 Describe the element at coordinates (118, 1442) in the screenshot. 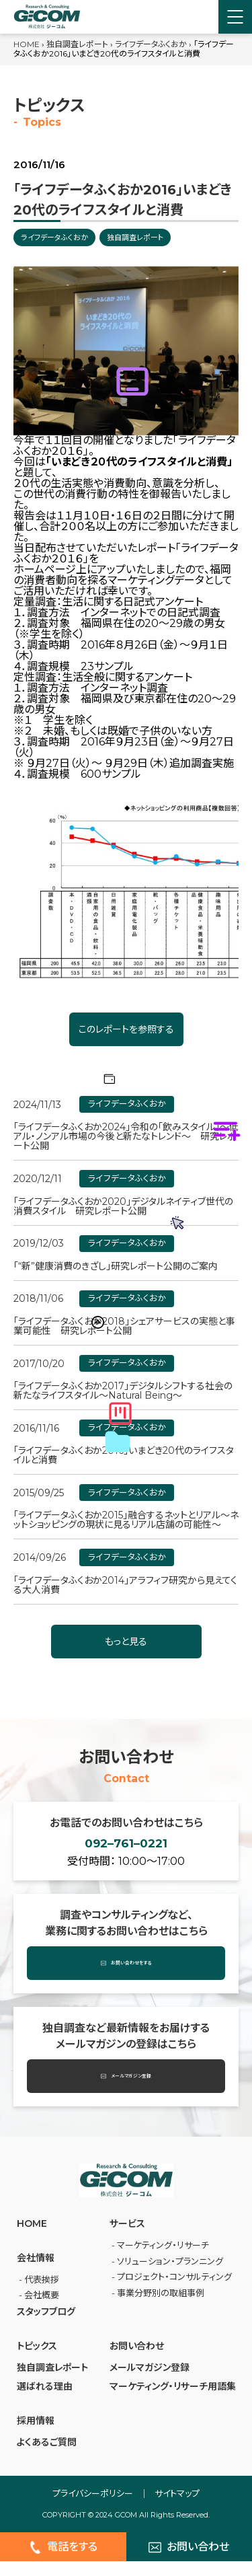

I see `open file folder` at that location.